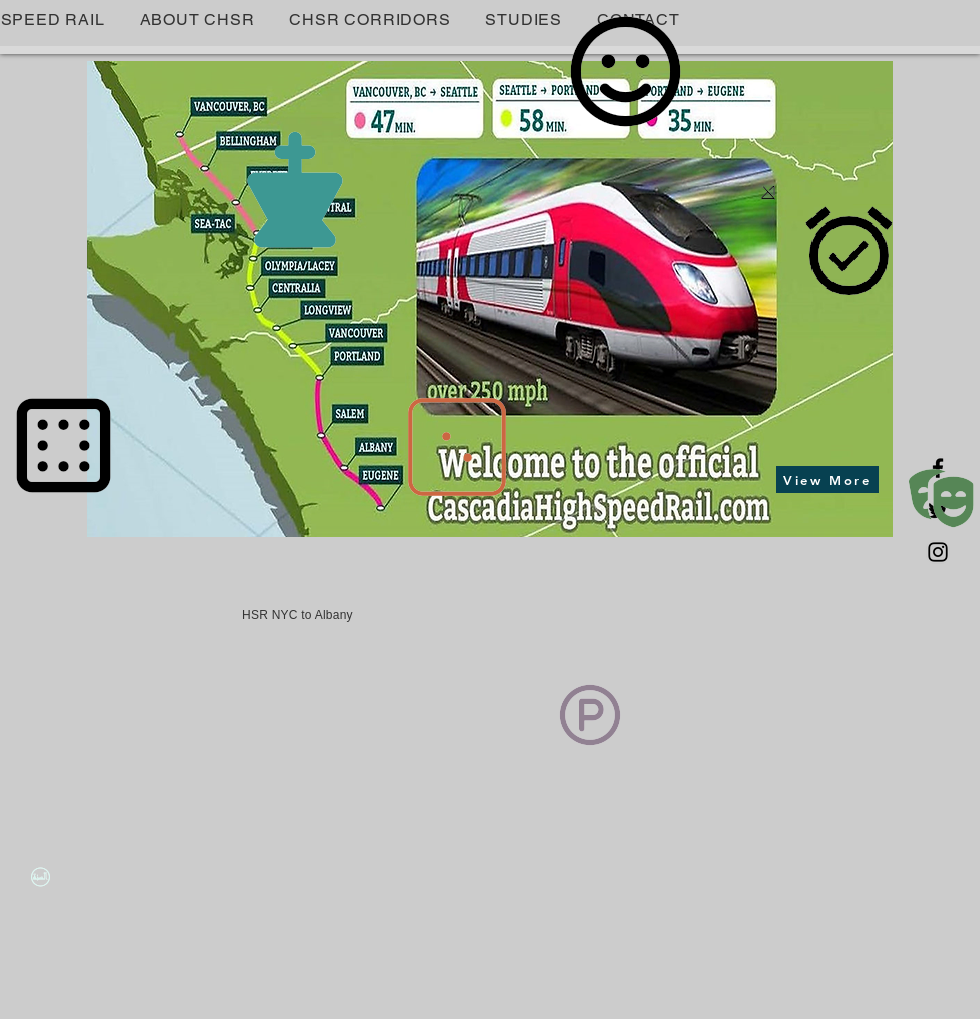  What do you see at coordinates (63, 445) in the screenshot?
I see `adjust padding or spacing within a container` at bounding box center [63, 445].